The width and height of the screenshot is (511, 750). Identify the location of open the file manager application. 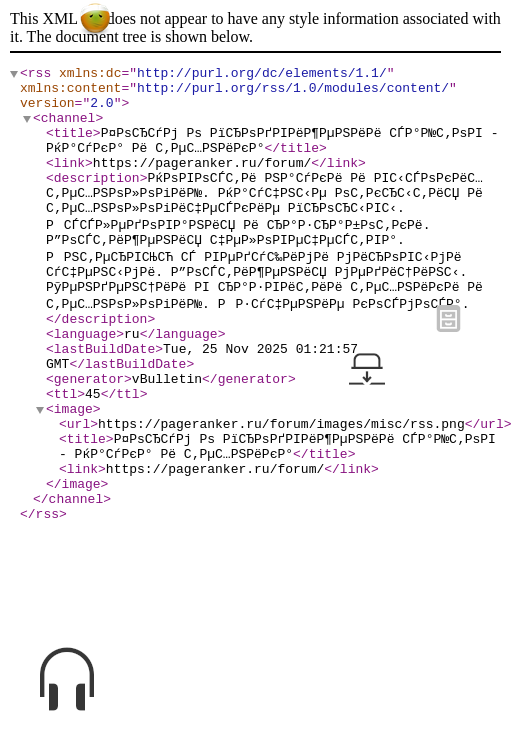
(448, 318).